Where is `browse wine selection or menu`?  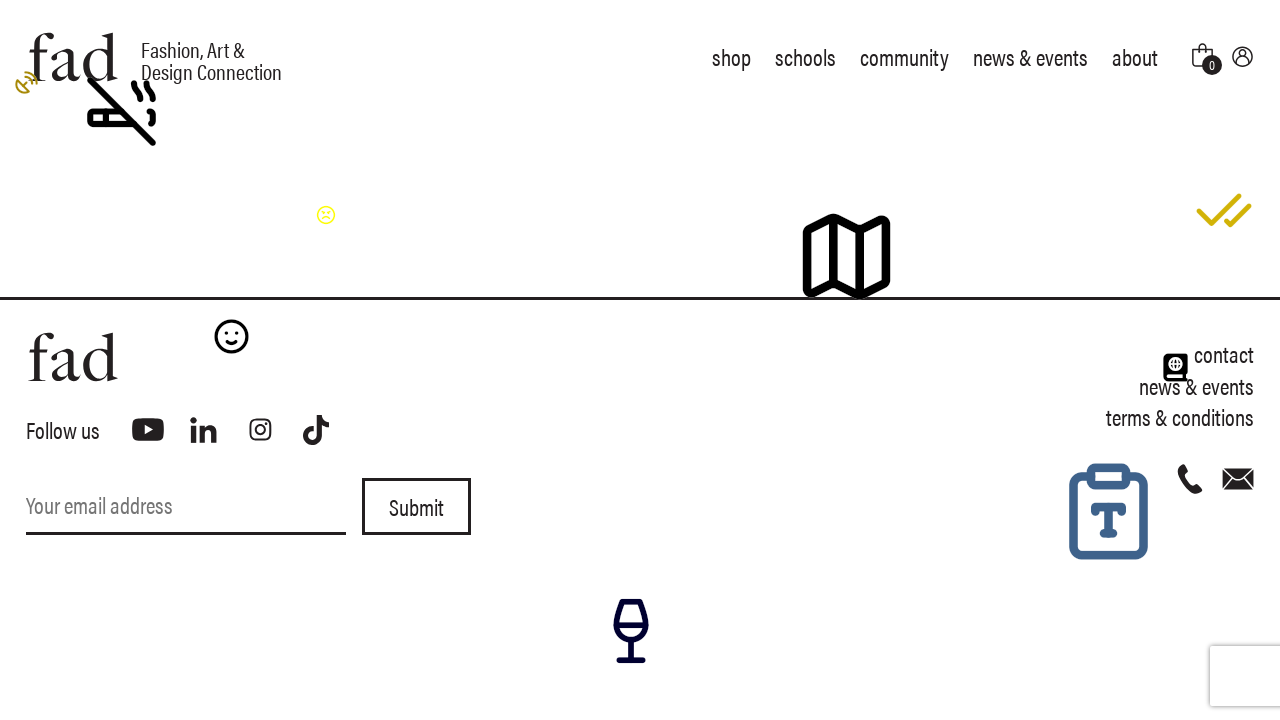
browse wine selection or menu is located at coordinates (631, 631).